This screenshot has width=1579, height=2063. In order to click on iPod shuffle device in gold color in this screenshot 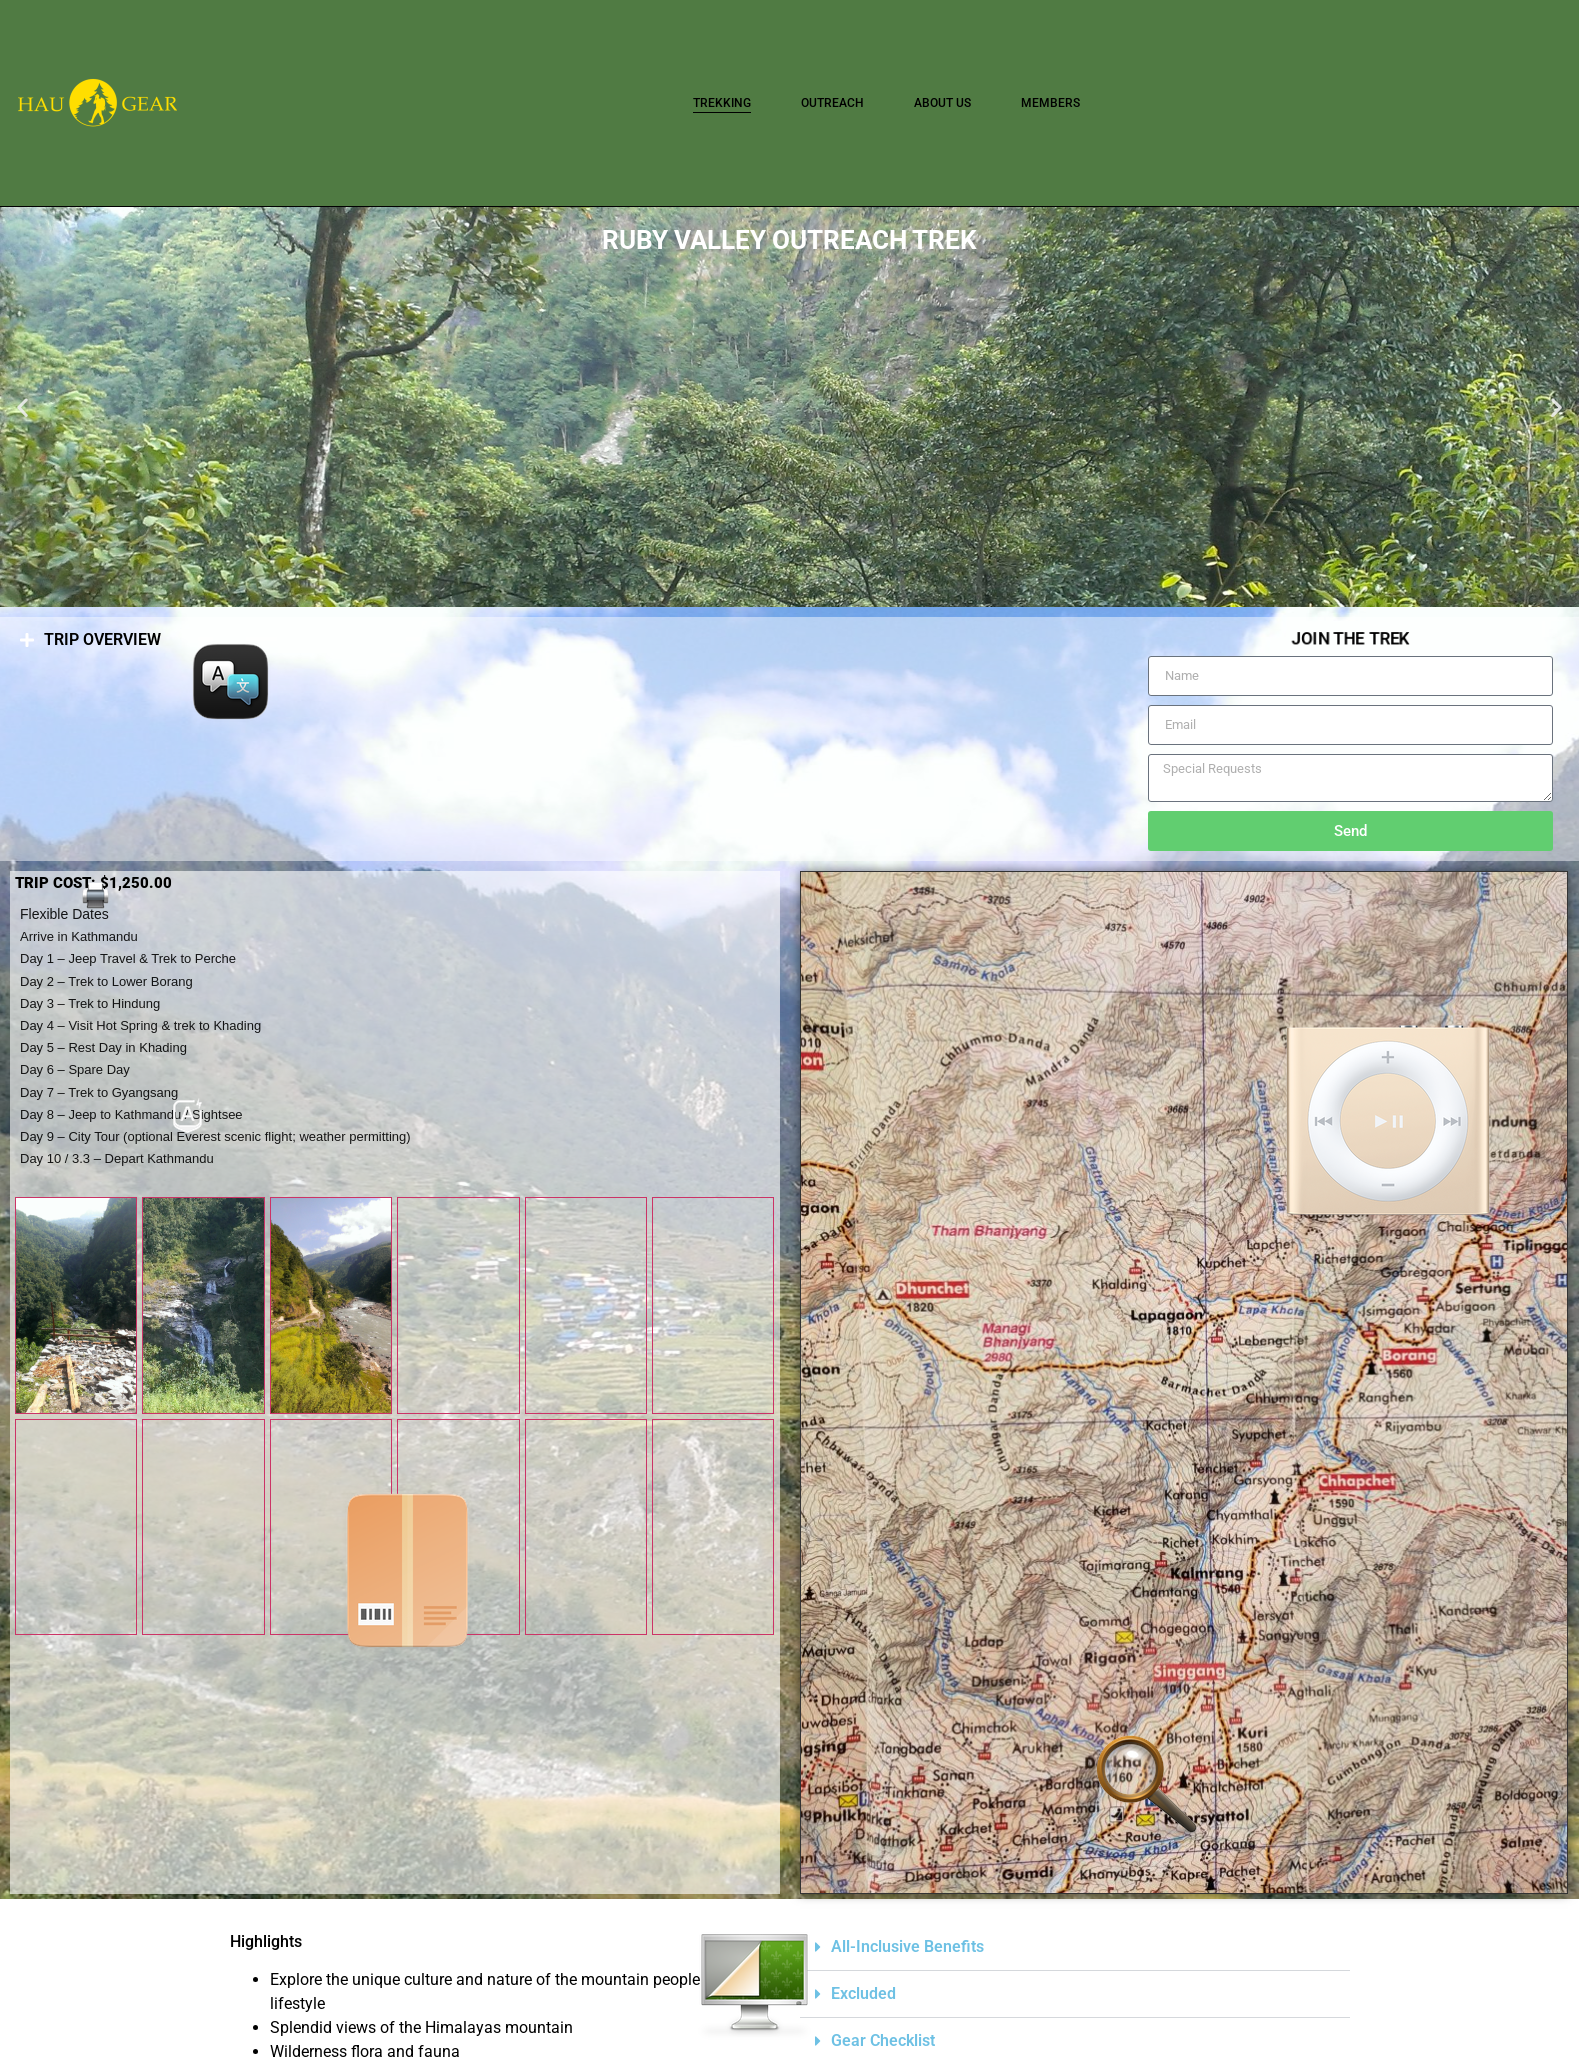, I will do `click(1388, 1120)`.